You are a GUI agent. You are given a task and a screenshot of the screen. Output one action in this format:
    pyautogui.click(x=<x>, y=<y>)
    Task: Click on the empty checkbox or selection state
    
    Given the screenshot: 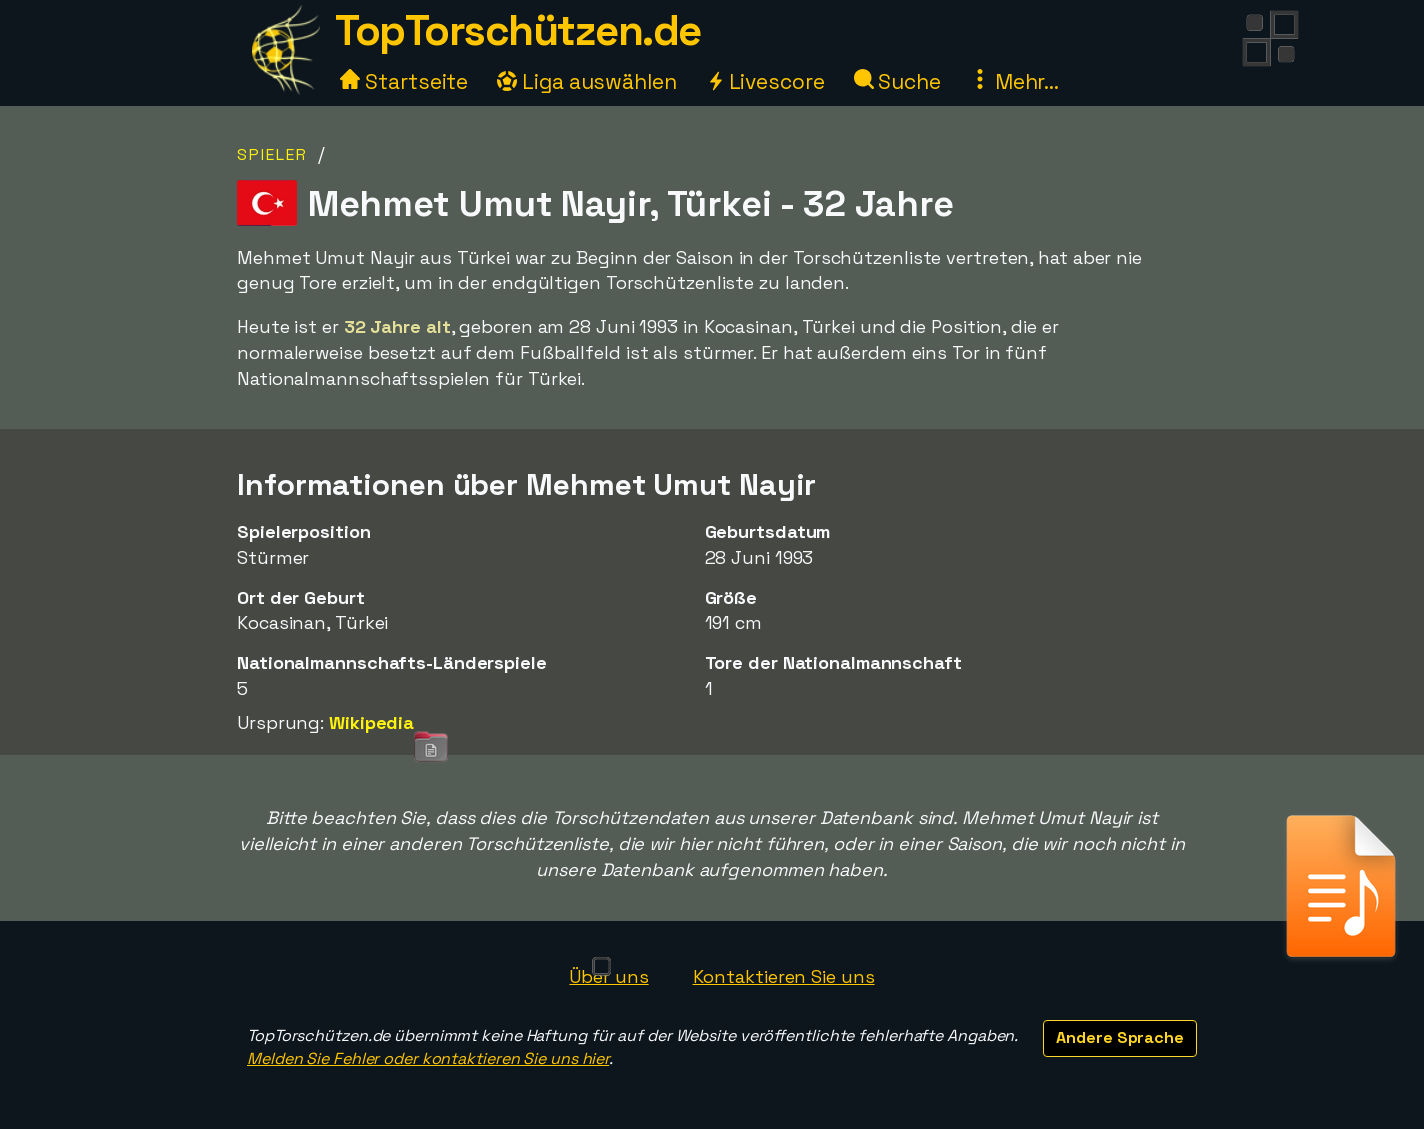 What is the action you would take?
    pyautogui.click(x=596, y=971)
    